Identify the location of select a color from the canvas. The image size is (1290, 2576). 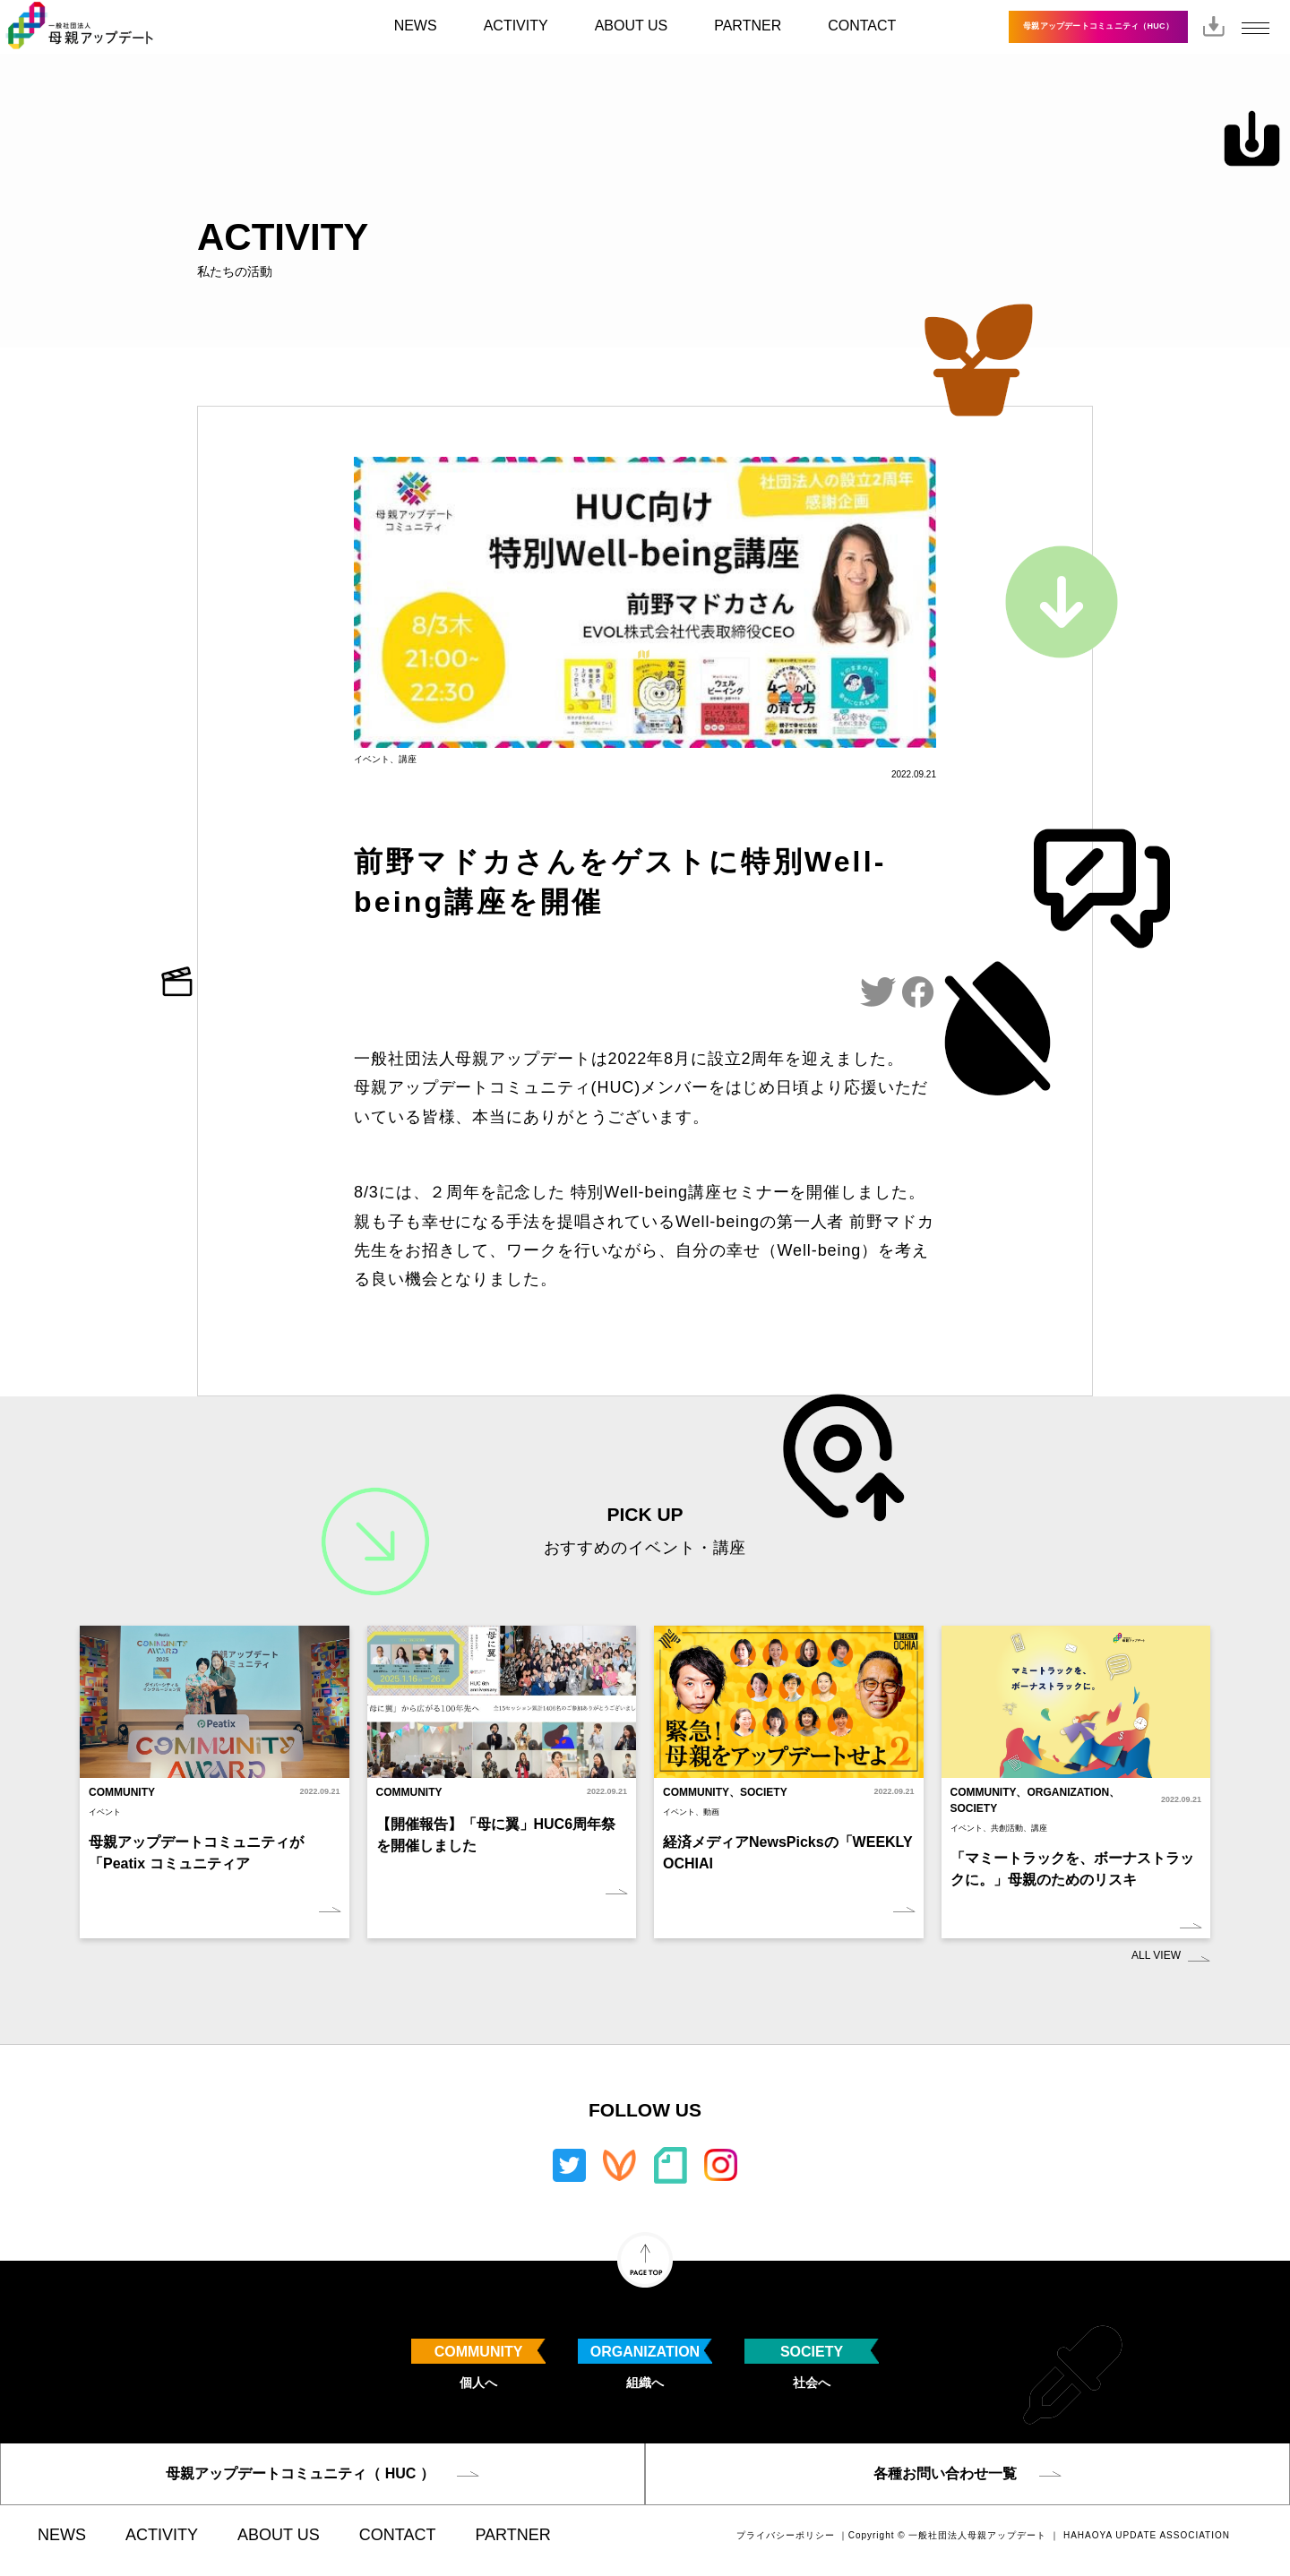
(1072, 2374).